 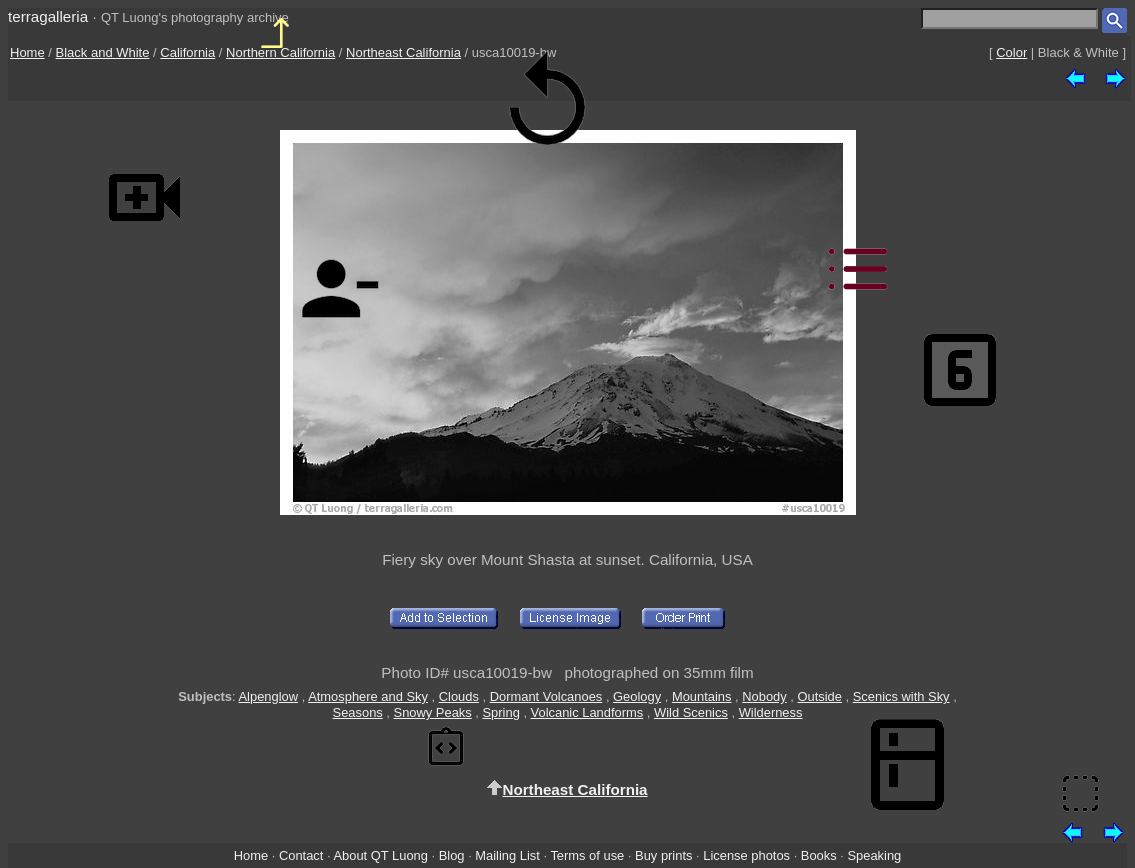 What do you see at coordinates (960, 370) in the screenshot?
I see `select option number 6` at bounding box center [960, 370].